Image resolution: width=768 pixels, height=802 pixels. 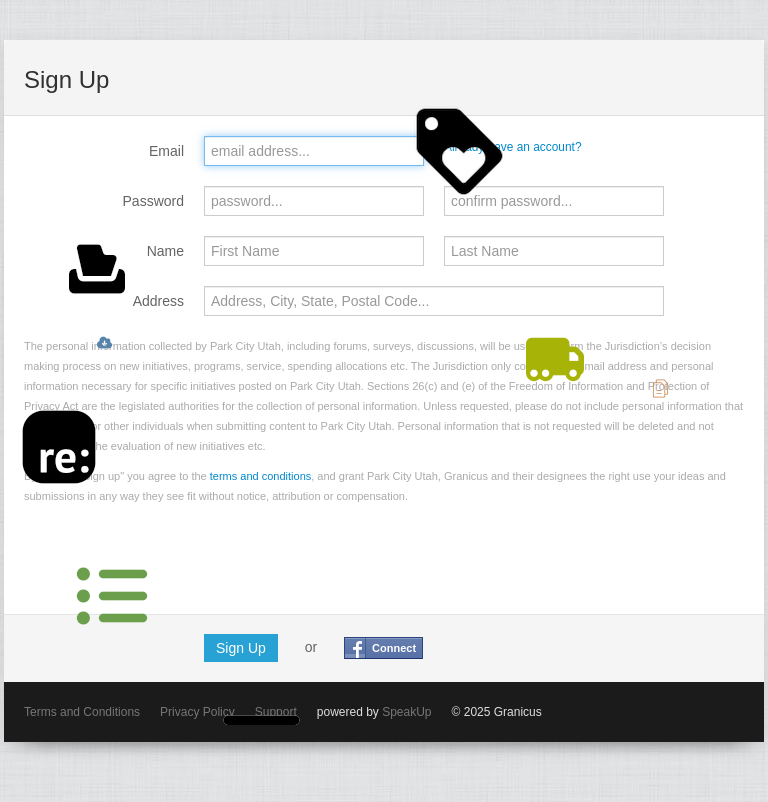 I want to click on download from cloud storage, so click(x=104, y=342).